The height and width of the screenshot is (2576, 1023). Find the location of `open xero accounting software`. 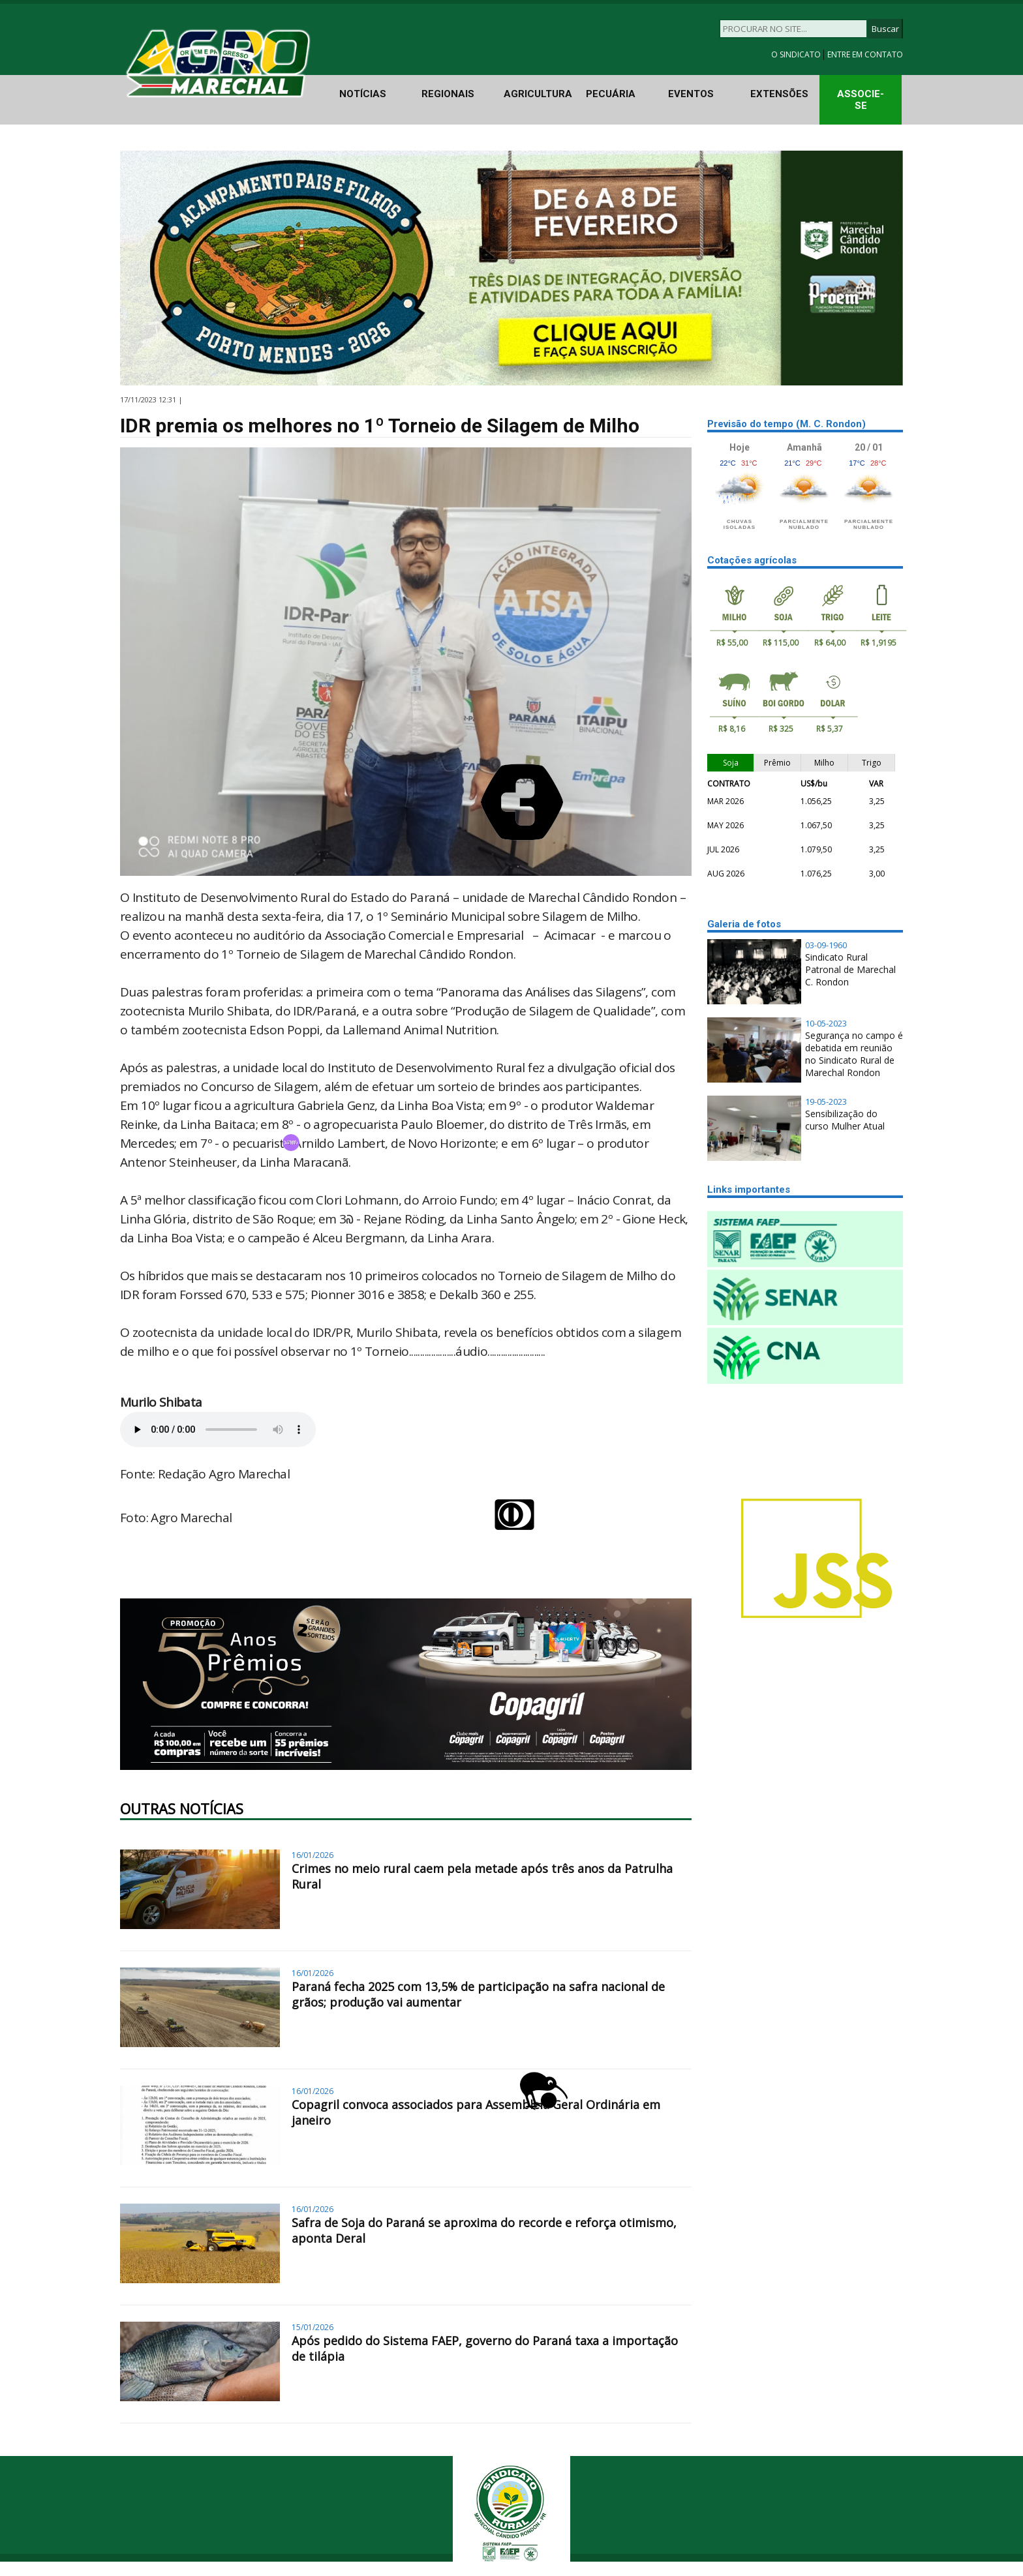

open xero accounting software is located at coordinates (291, 1143).